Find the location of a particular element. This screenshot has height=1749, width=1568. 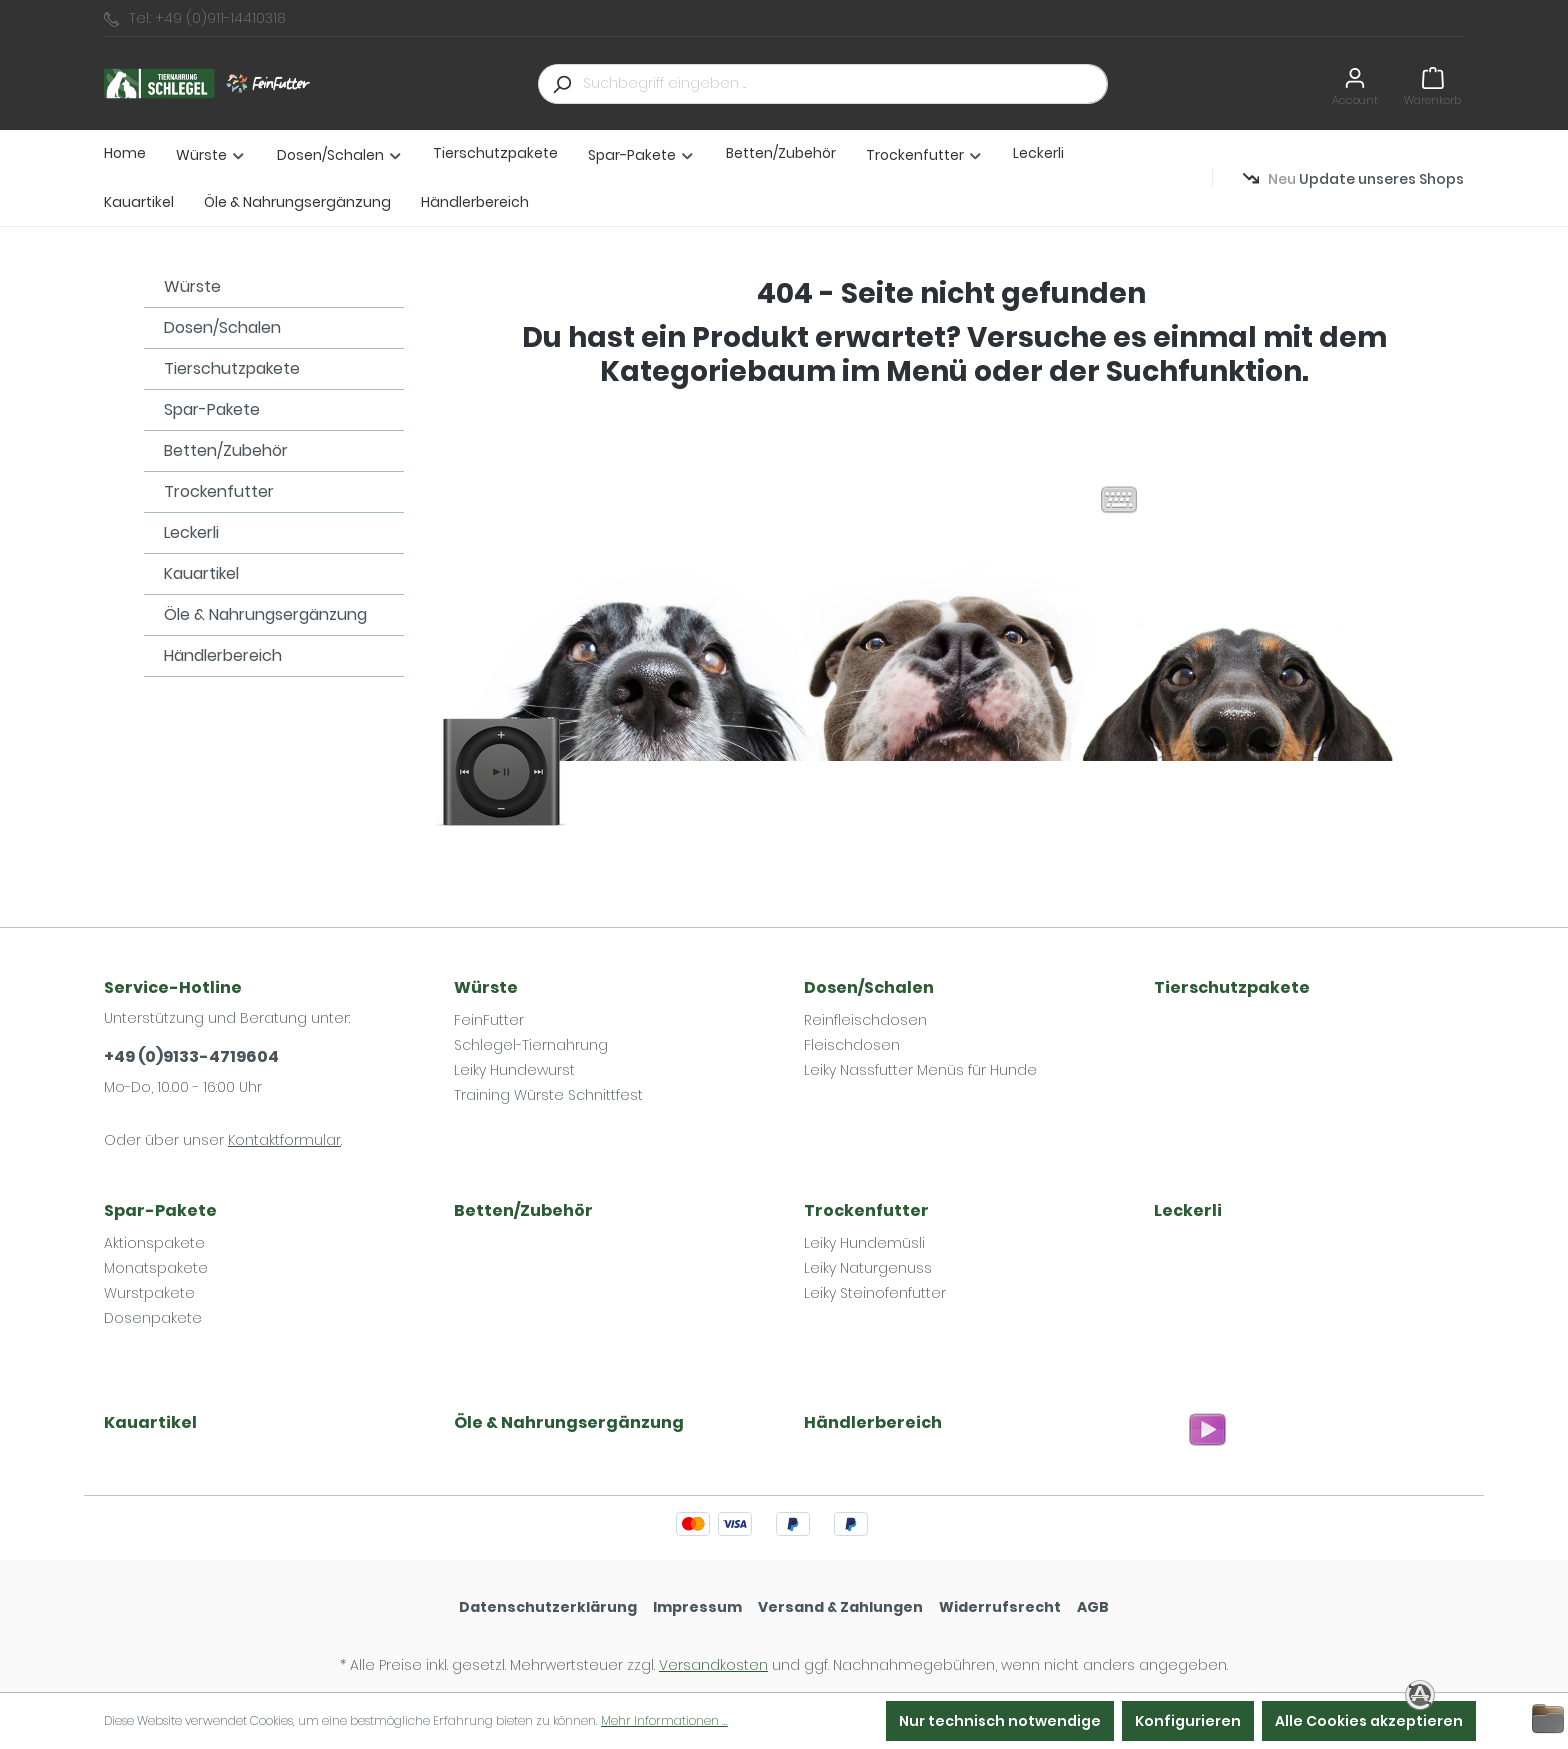

open the videos or media player app is located at coordinates (1207, 1429).